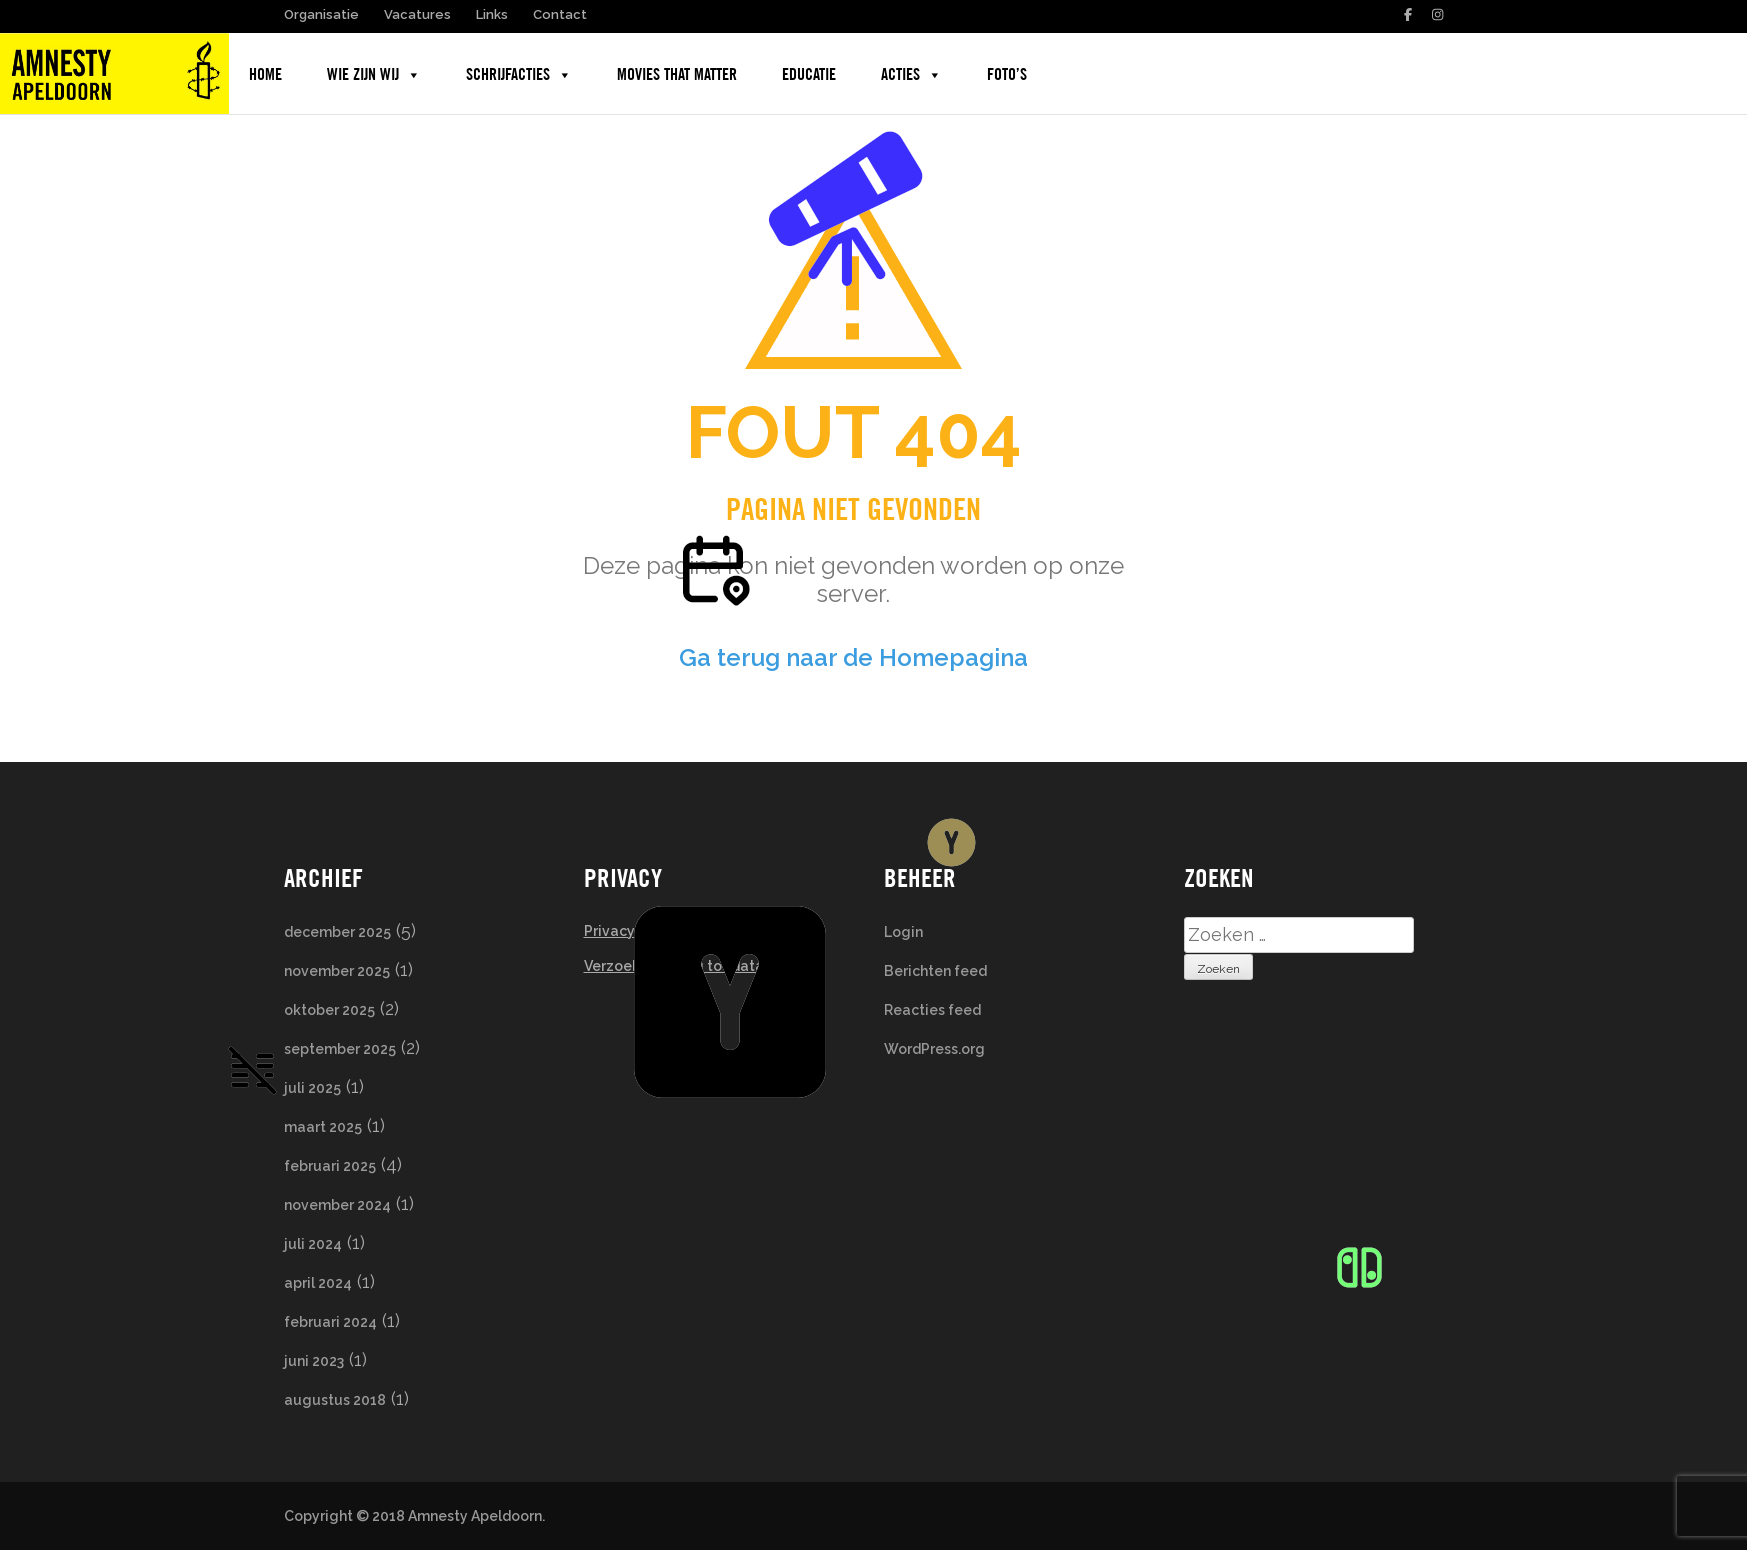  I want to click on indicates items or options starting with the letter Y, so click(951, 842).